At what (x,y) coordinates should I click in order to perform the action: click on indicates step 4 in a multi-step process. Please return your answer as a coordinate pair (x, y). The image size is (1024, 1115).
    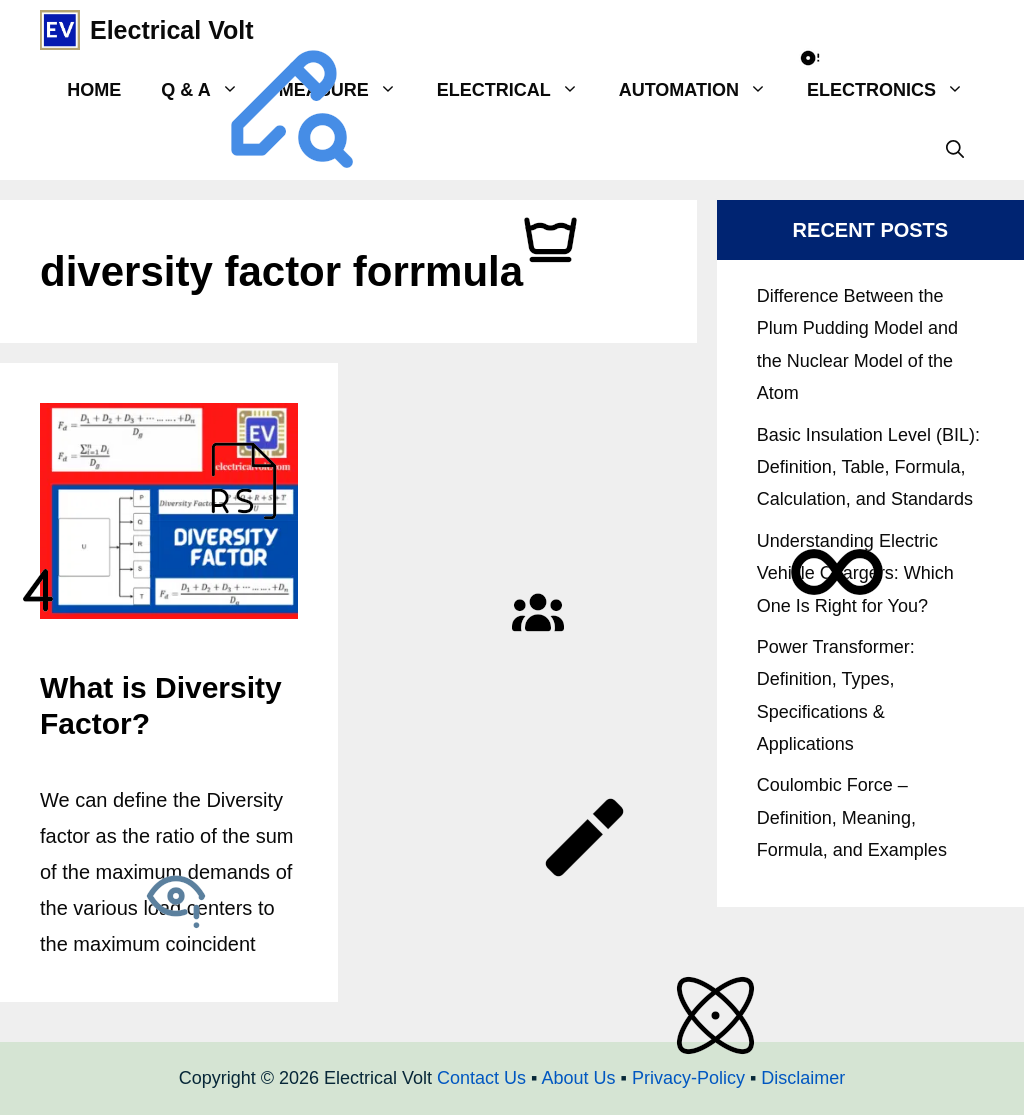
    Looking at the image, I should click on (38, 589).